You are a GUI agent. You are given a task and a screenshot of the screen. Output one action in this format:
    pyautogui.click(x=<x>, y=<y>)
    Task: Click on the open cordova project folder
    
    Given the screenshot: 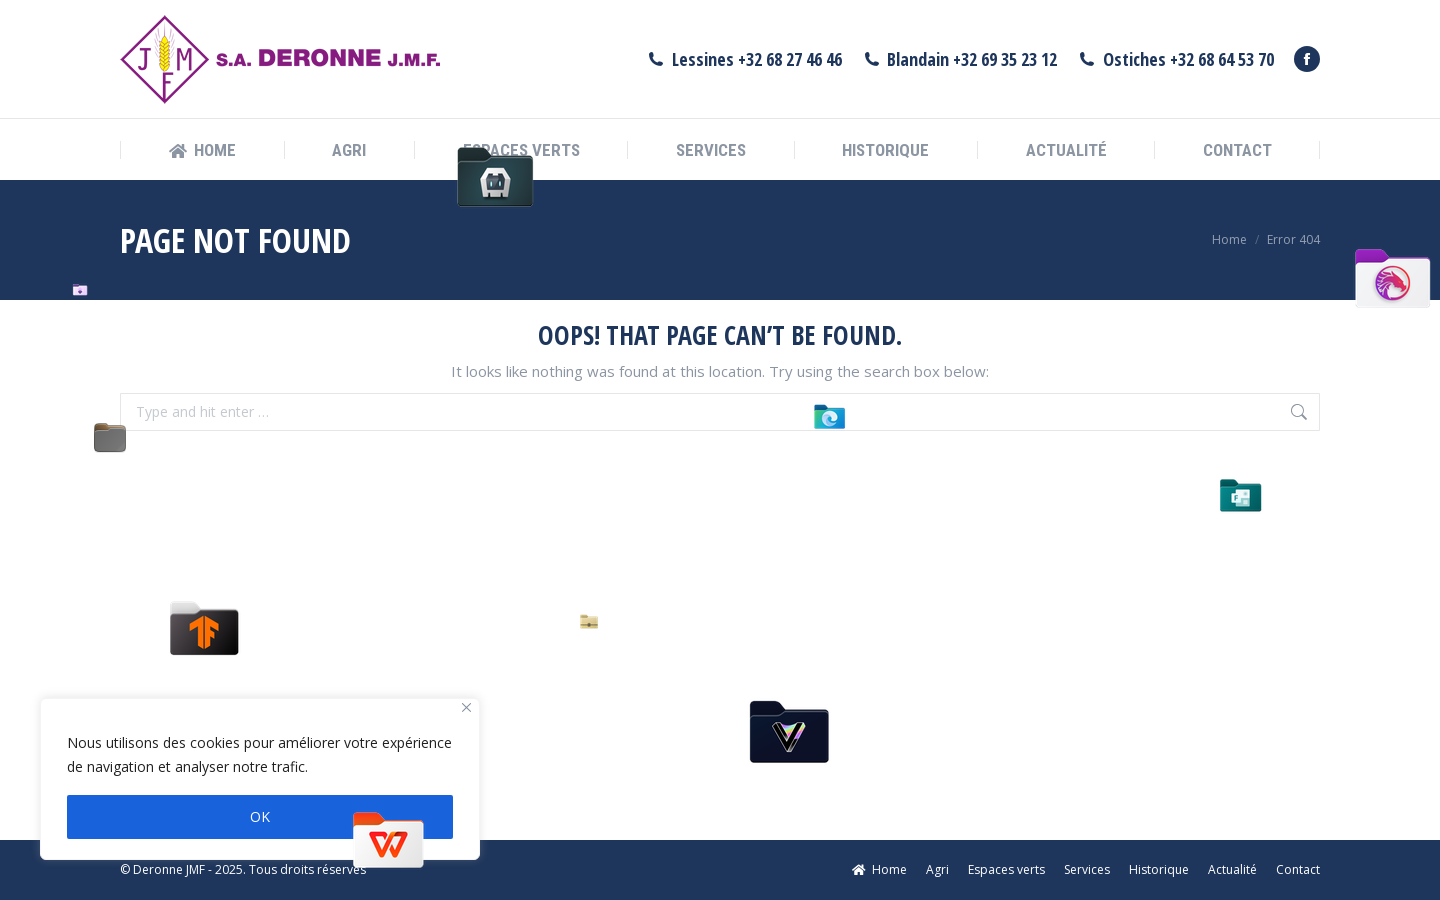 What is the action you would take?
    pyautogui.click(x=495, y=179)
    